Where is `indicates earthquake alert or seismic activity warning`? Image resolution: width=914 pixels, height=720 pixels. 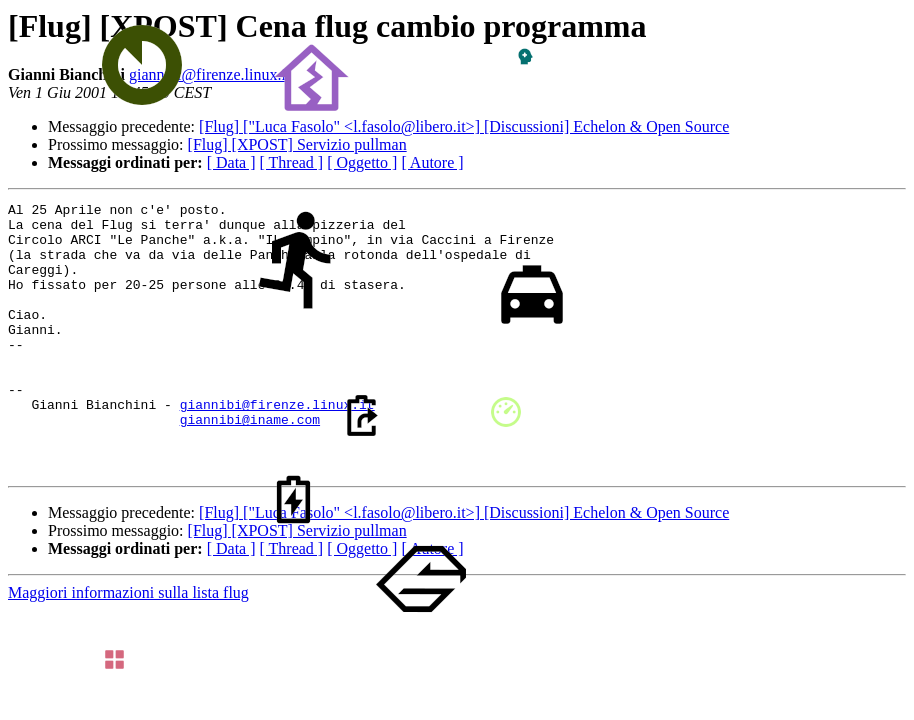 indicates earthquake alert or seismic activity warning is located at coordinates (311, 80).